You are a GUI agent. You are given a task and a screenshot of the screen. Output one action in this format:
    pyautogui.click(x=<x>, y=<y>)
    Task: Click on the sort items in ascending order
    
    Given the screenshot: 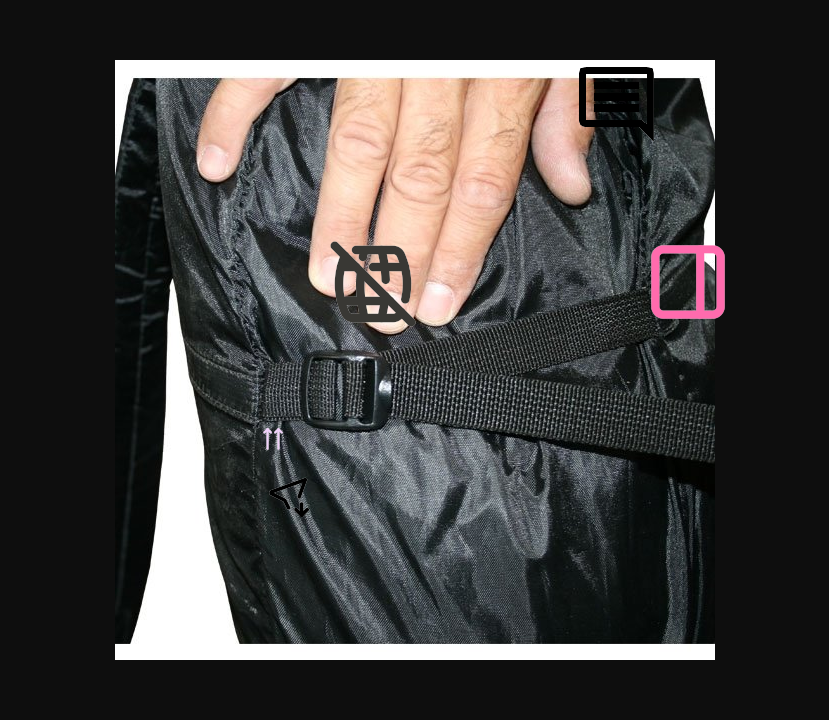 What is the action you would take?
    pyautogui.click(x=273, y=439)
    